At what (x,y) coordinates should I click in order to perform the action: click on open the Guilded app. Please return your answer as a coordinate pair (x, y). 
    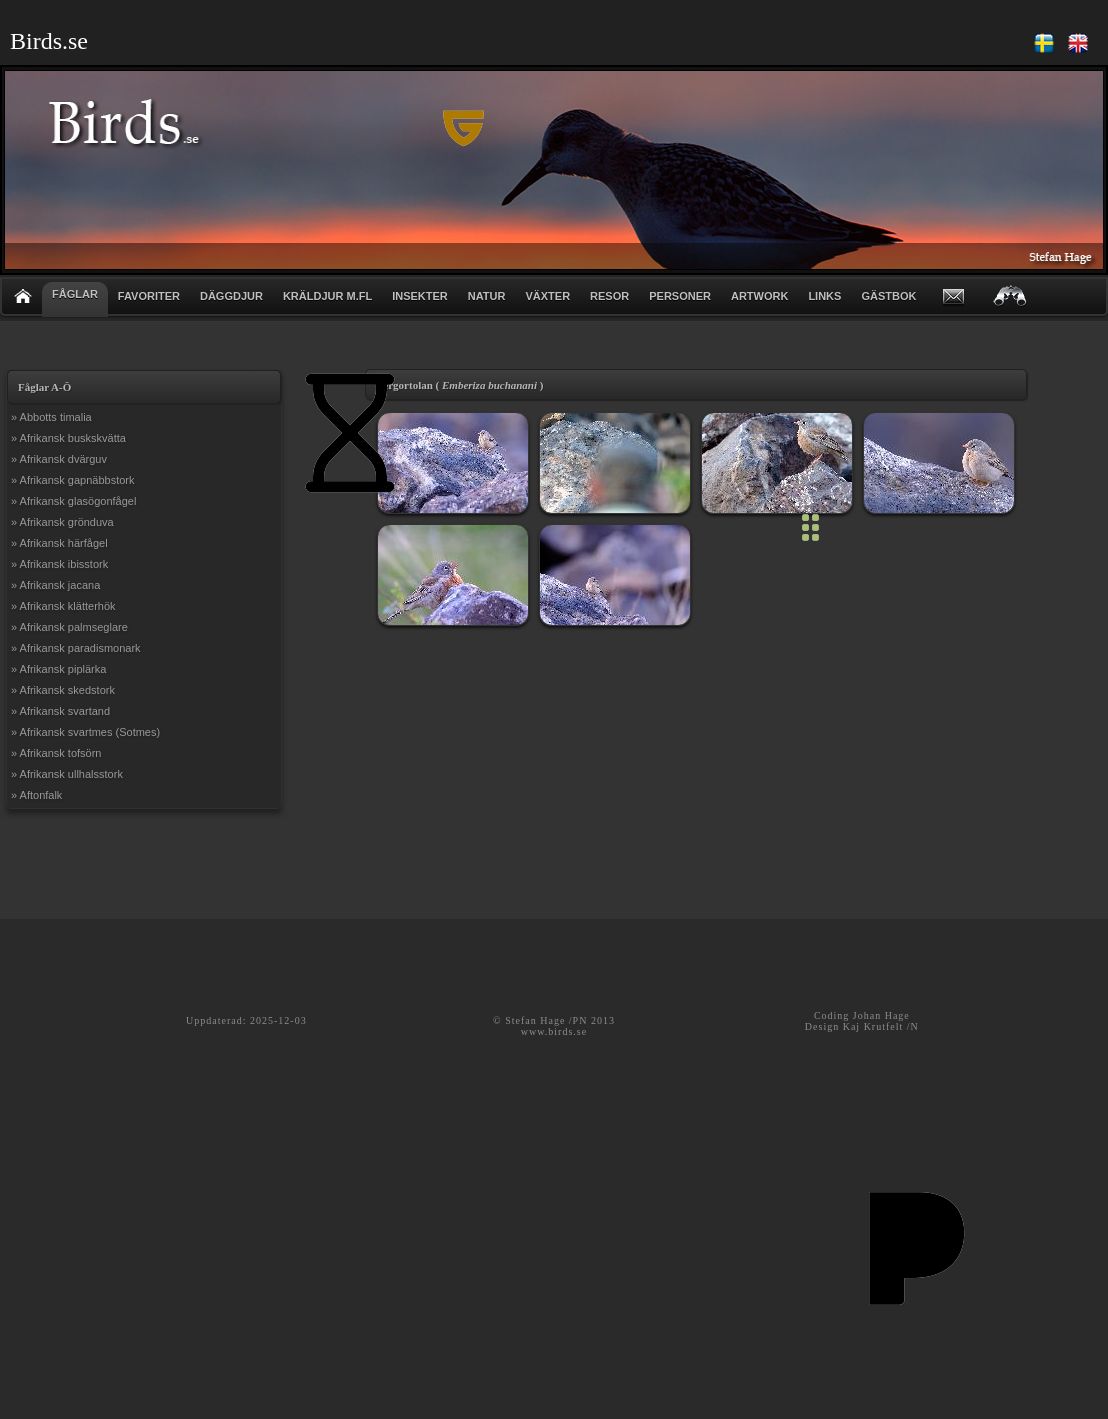
    Looking at the image, I should click on (463, 128).